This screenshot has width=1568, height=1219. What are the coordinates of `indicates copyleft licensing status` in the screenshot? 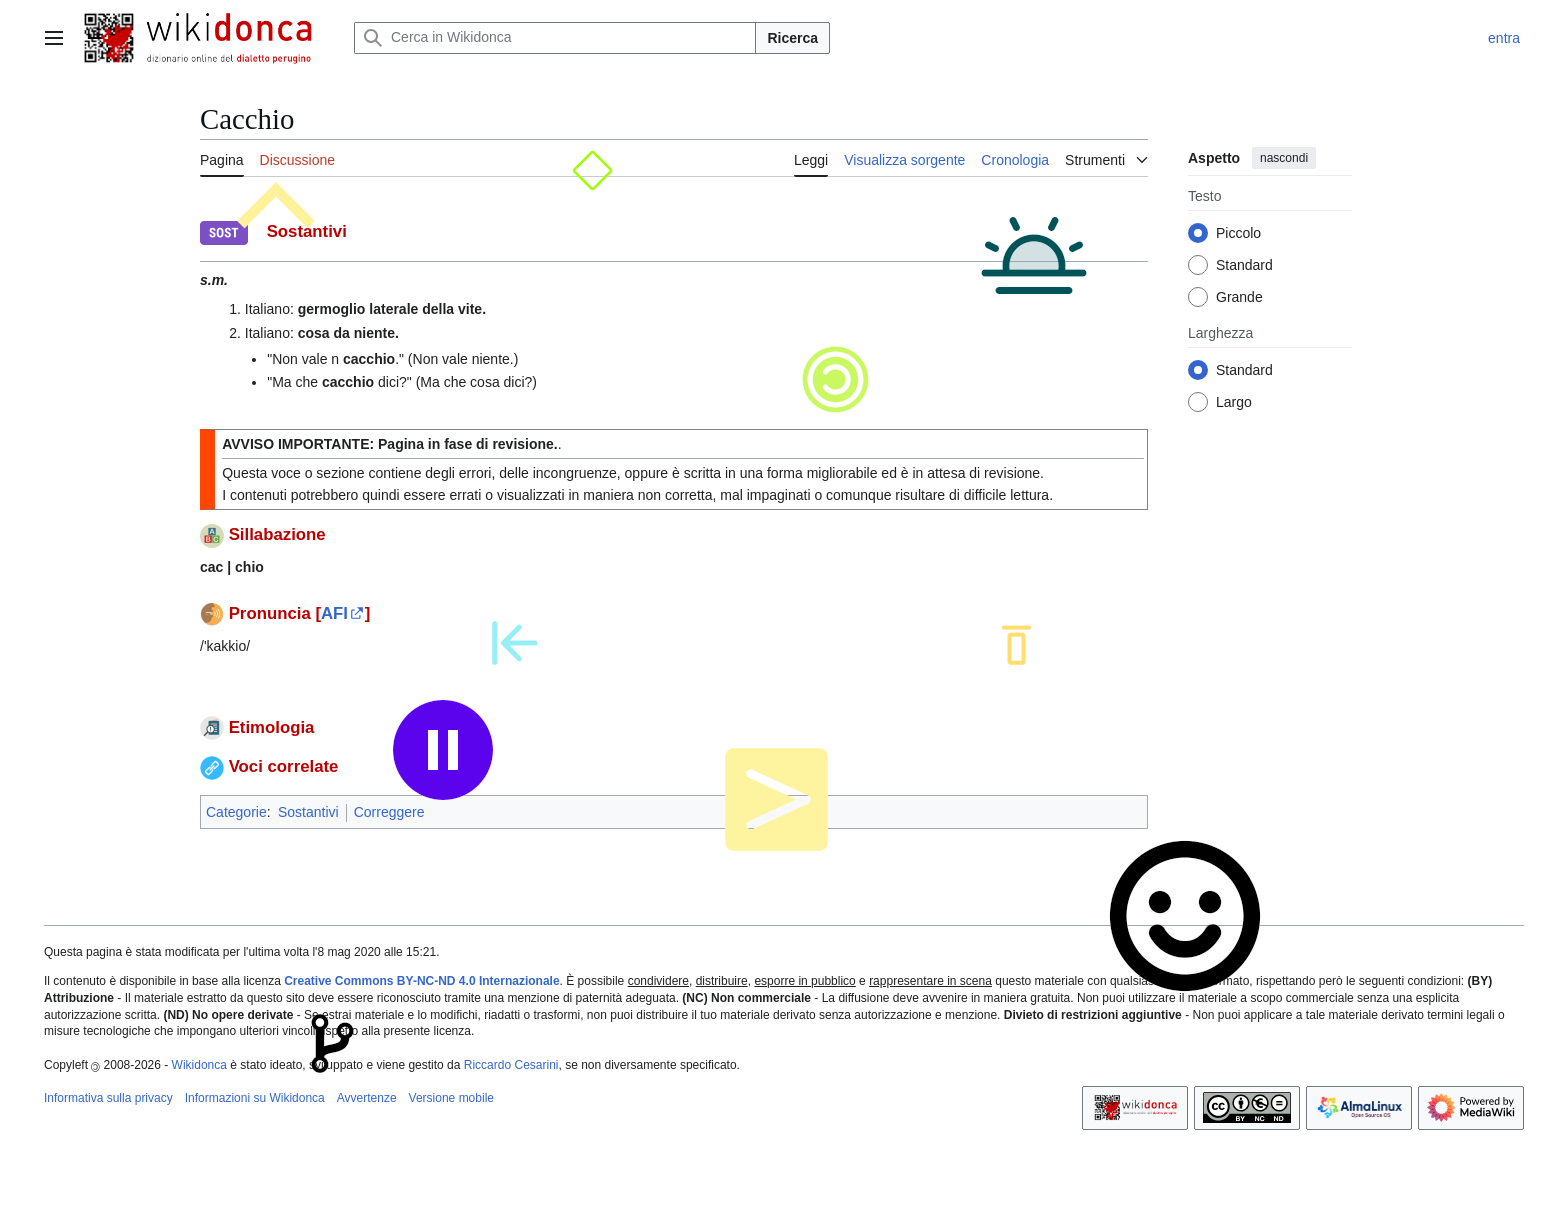 It's located at (835, 379).